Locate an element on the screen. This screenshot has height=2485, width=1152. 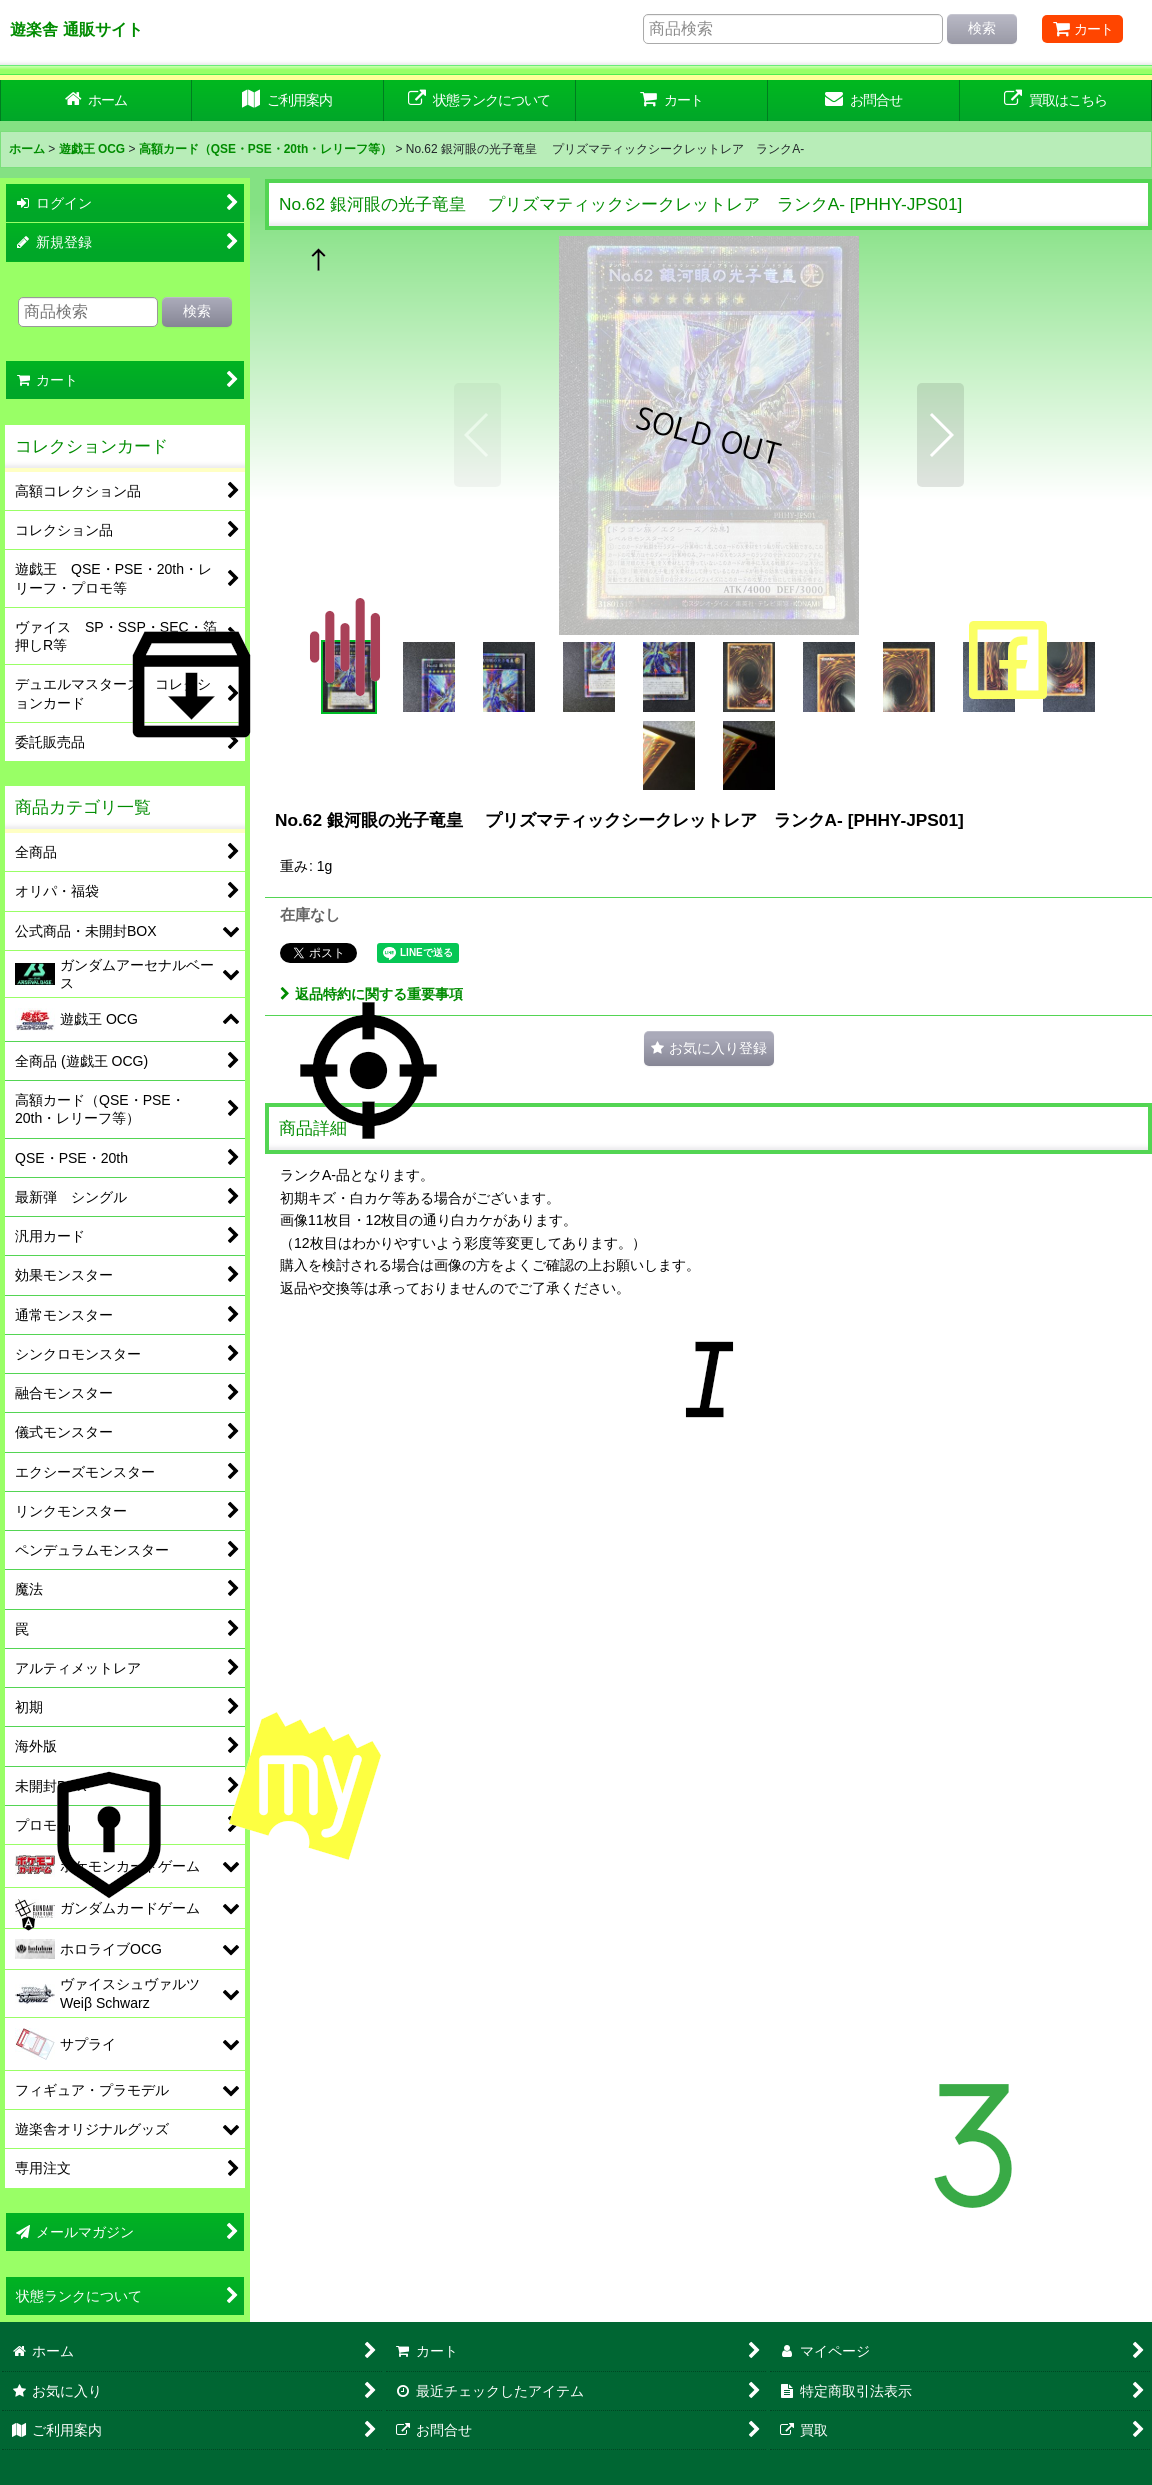
archive selected messages to inbox storage is located at coordinates (191, 684).